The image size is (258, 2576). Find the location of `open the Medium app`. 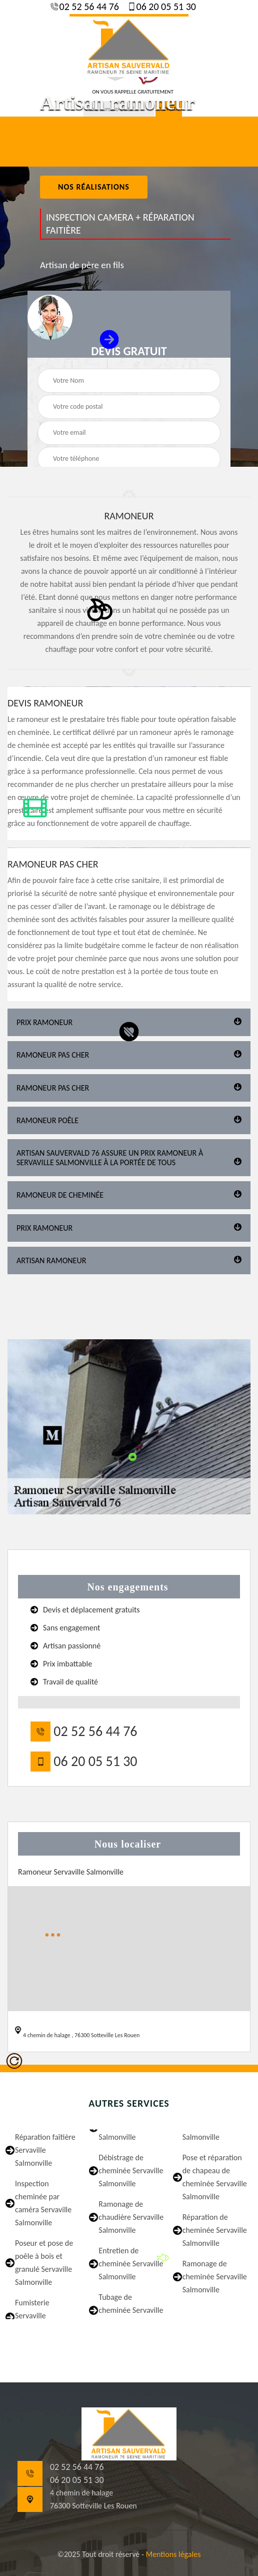

open the Medium app is located at coordinates (52, 1435).